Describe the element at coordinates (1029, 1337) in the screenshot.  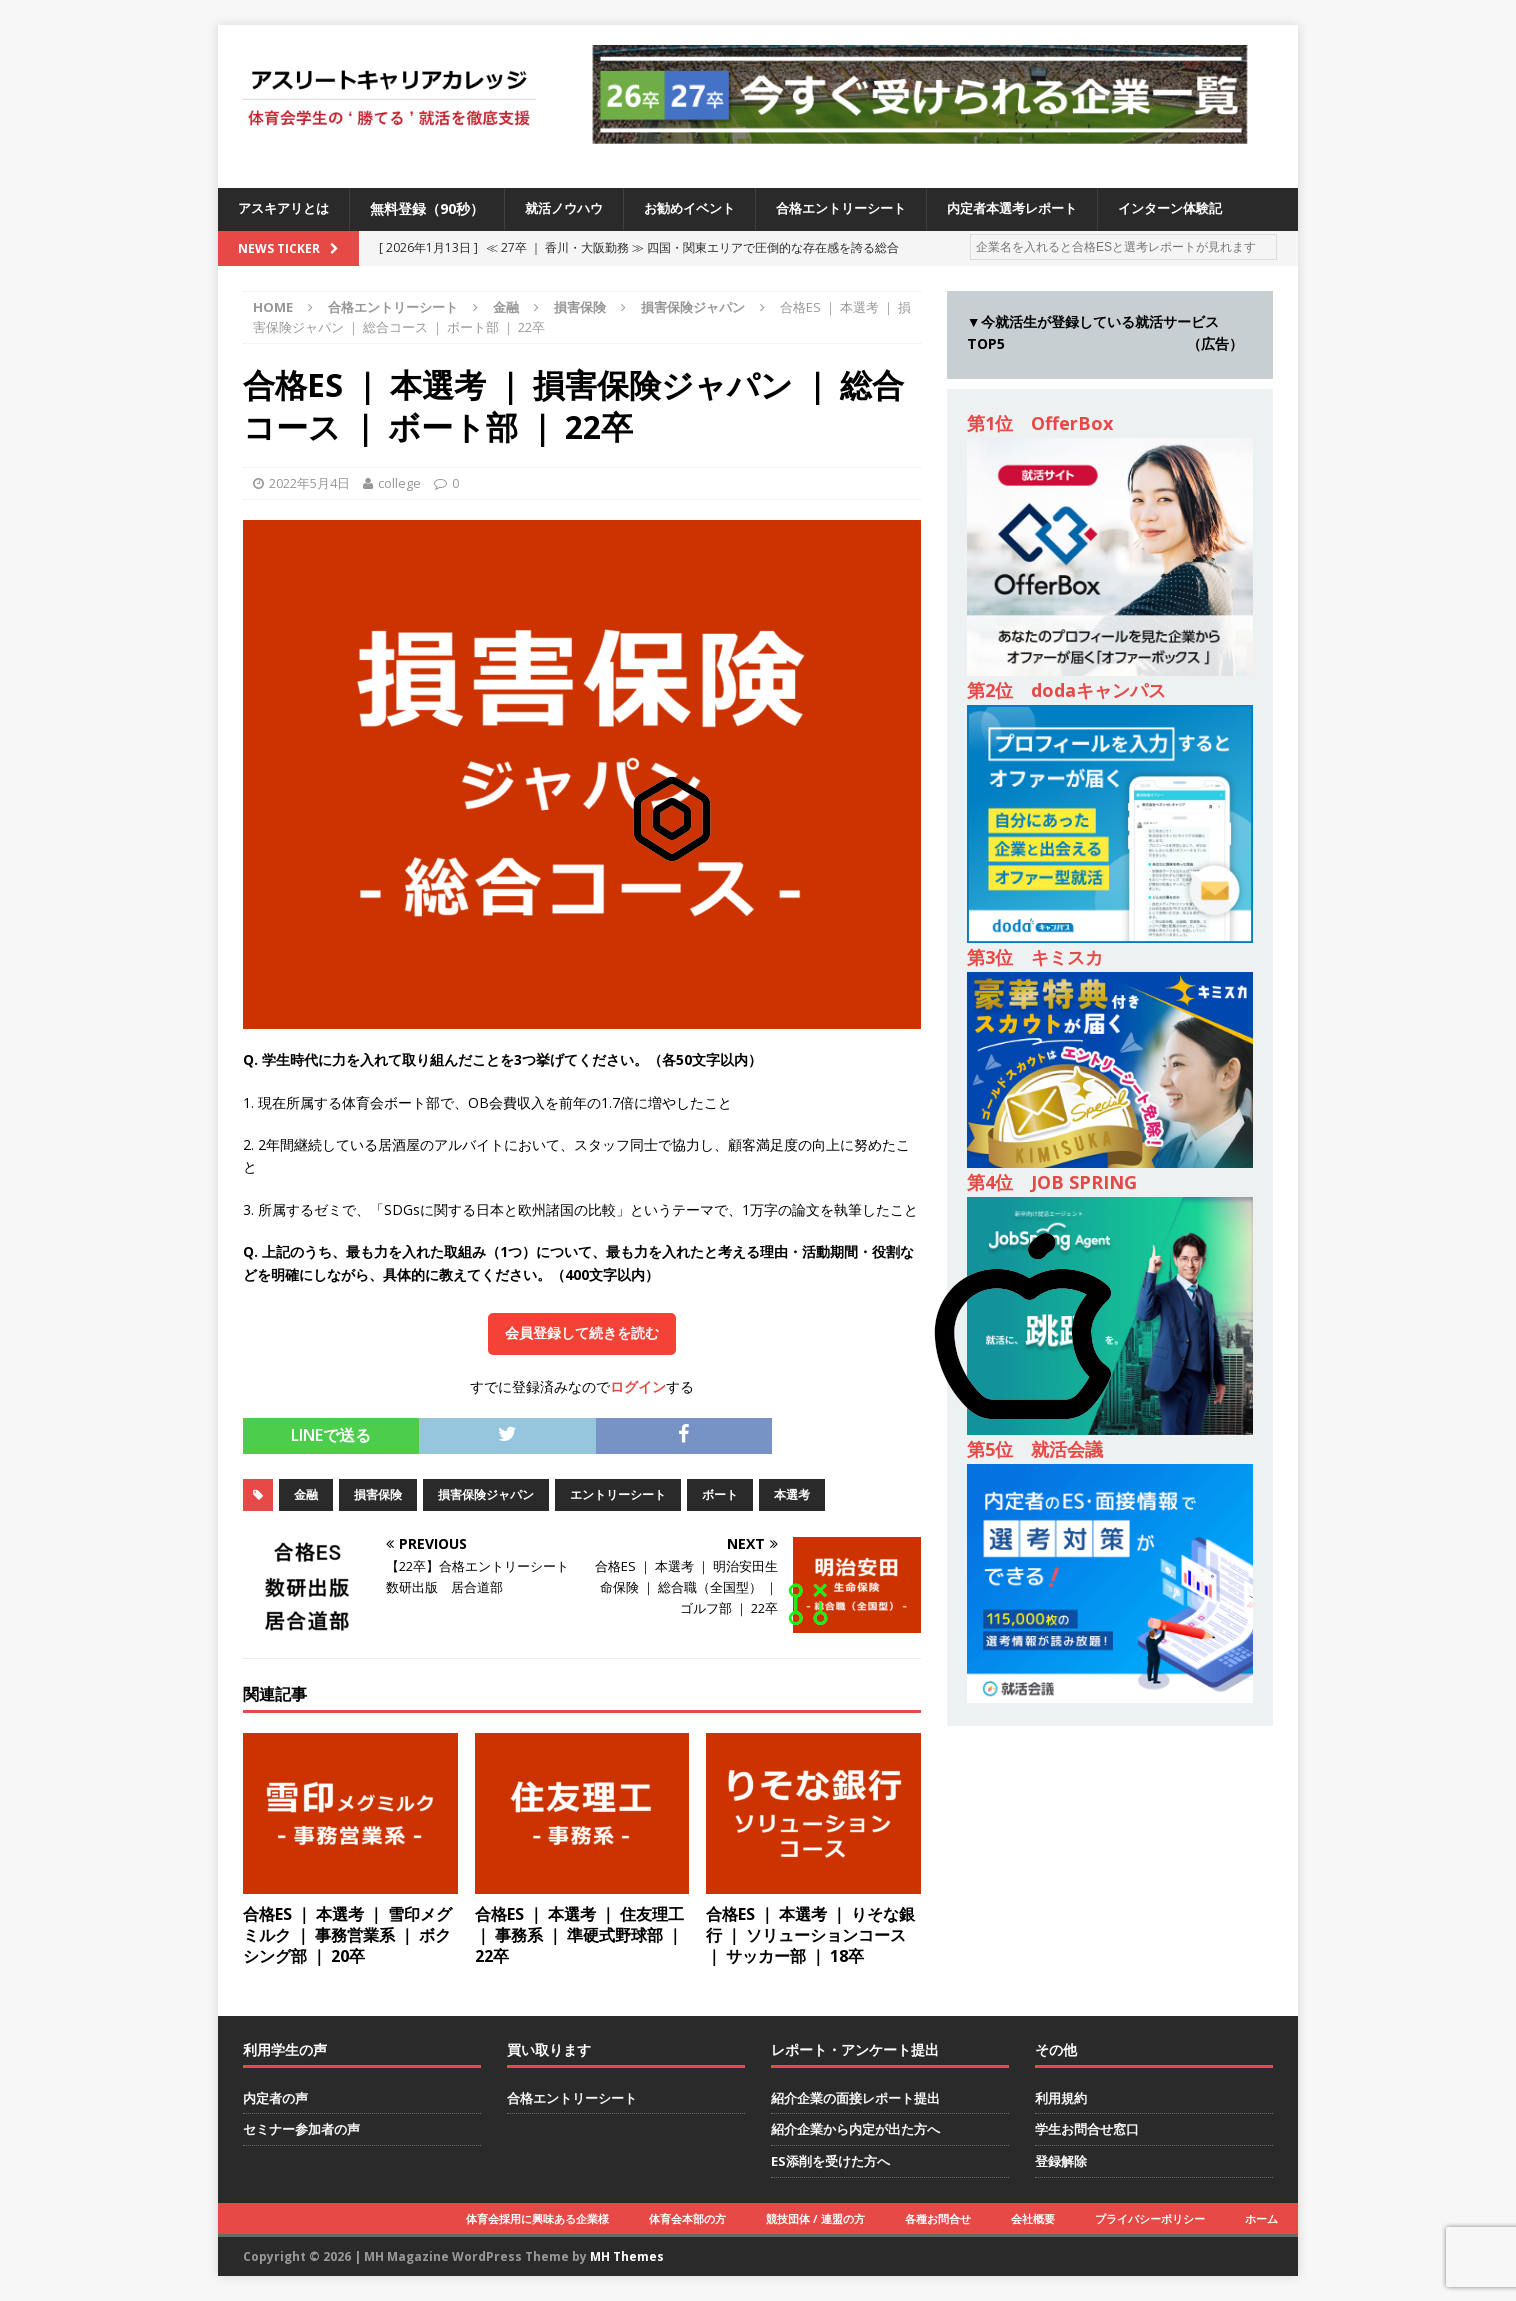
I see `apple company logo or branding` at that location.